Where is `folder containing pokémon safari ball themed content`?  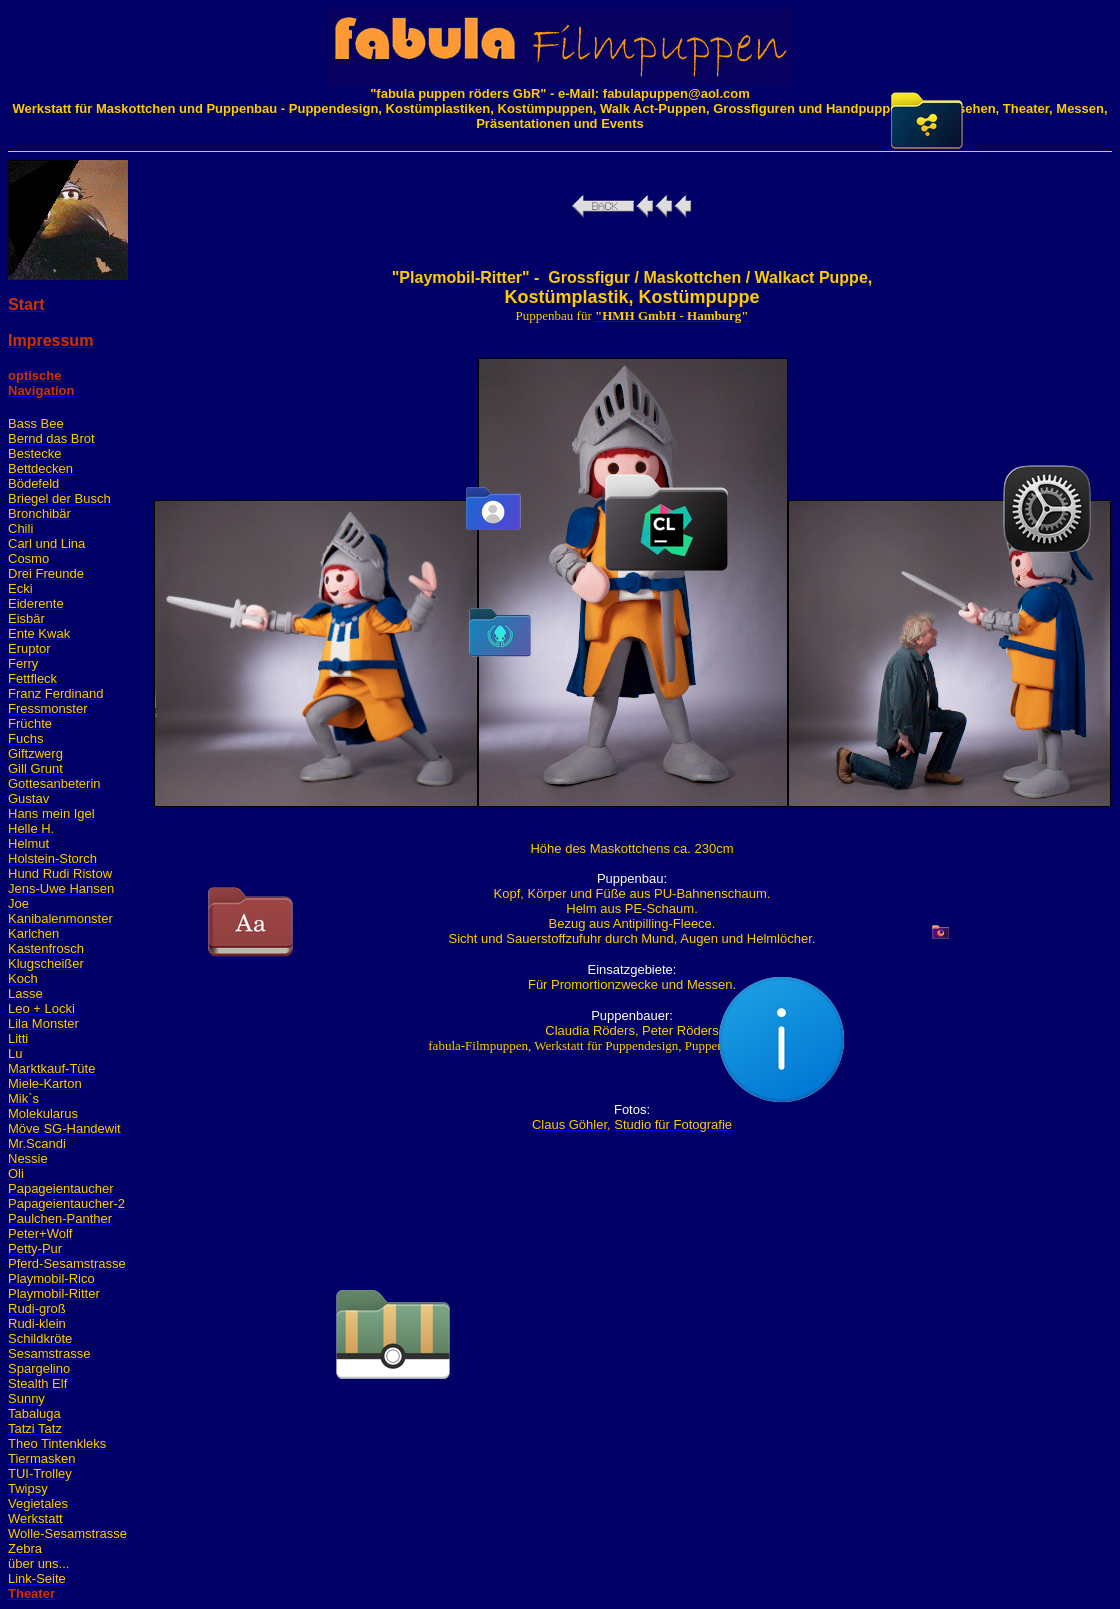
folder containing pokémon safari ball themed content is located at coordinates (392, 1337).